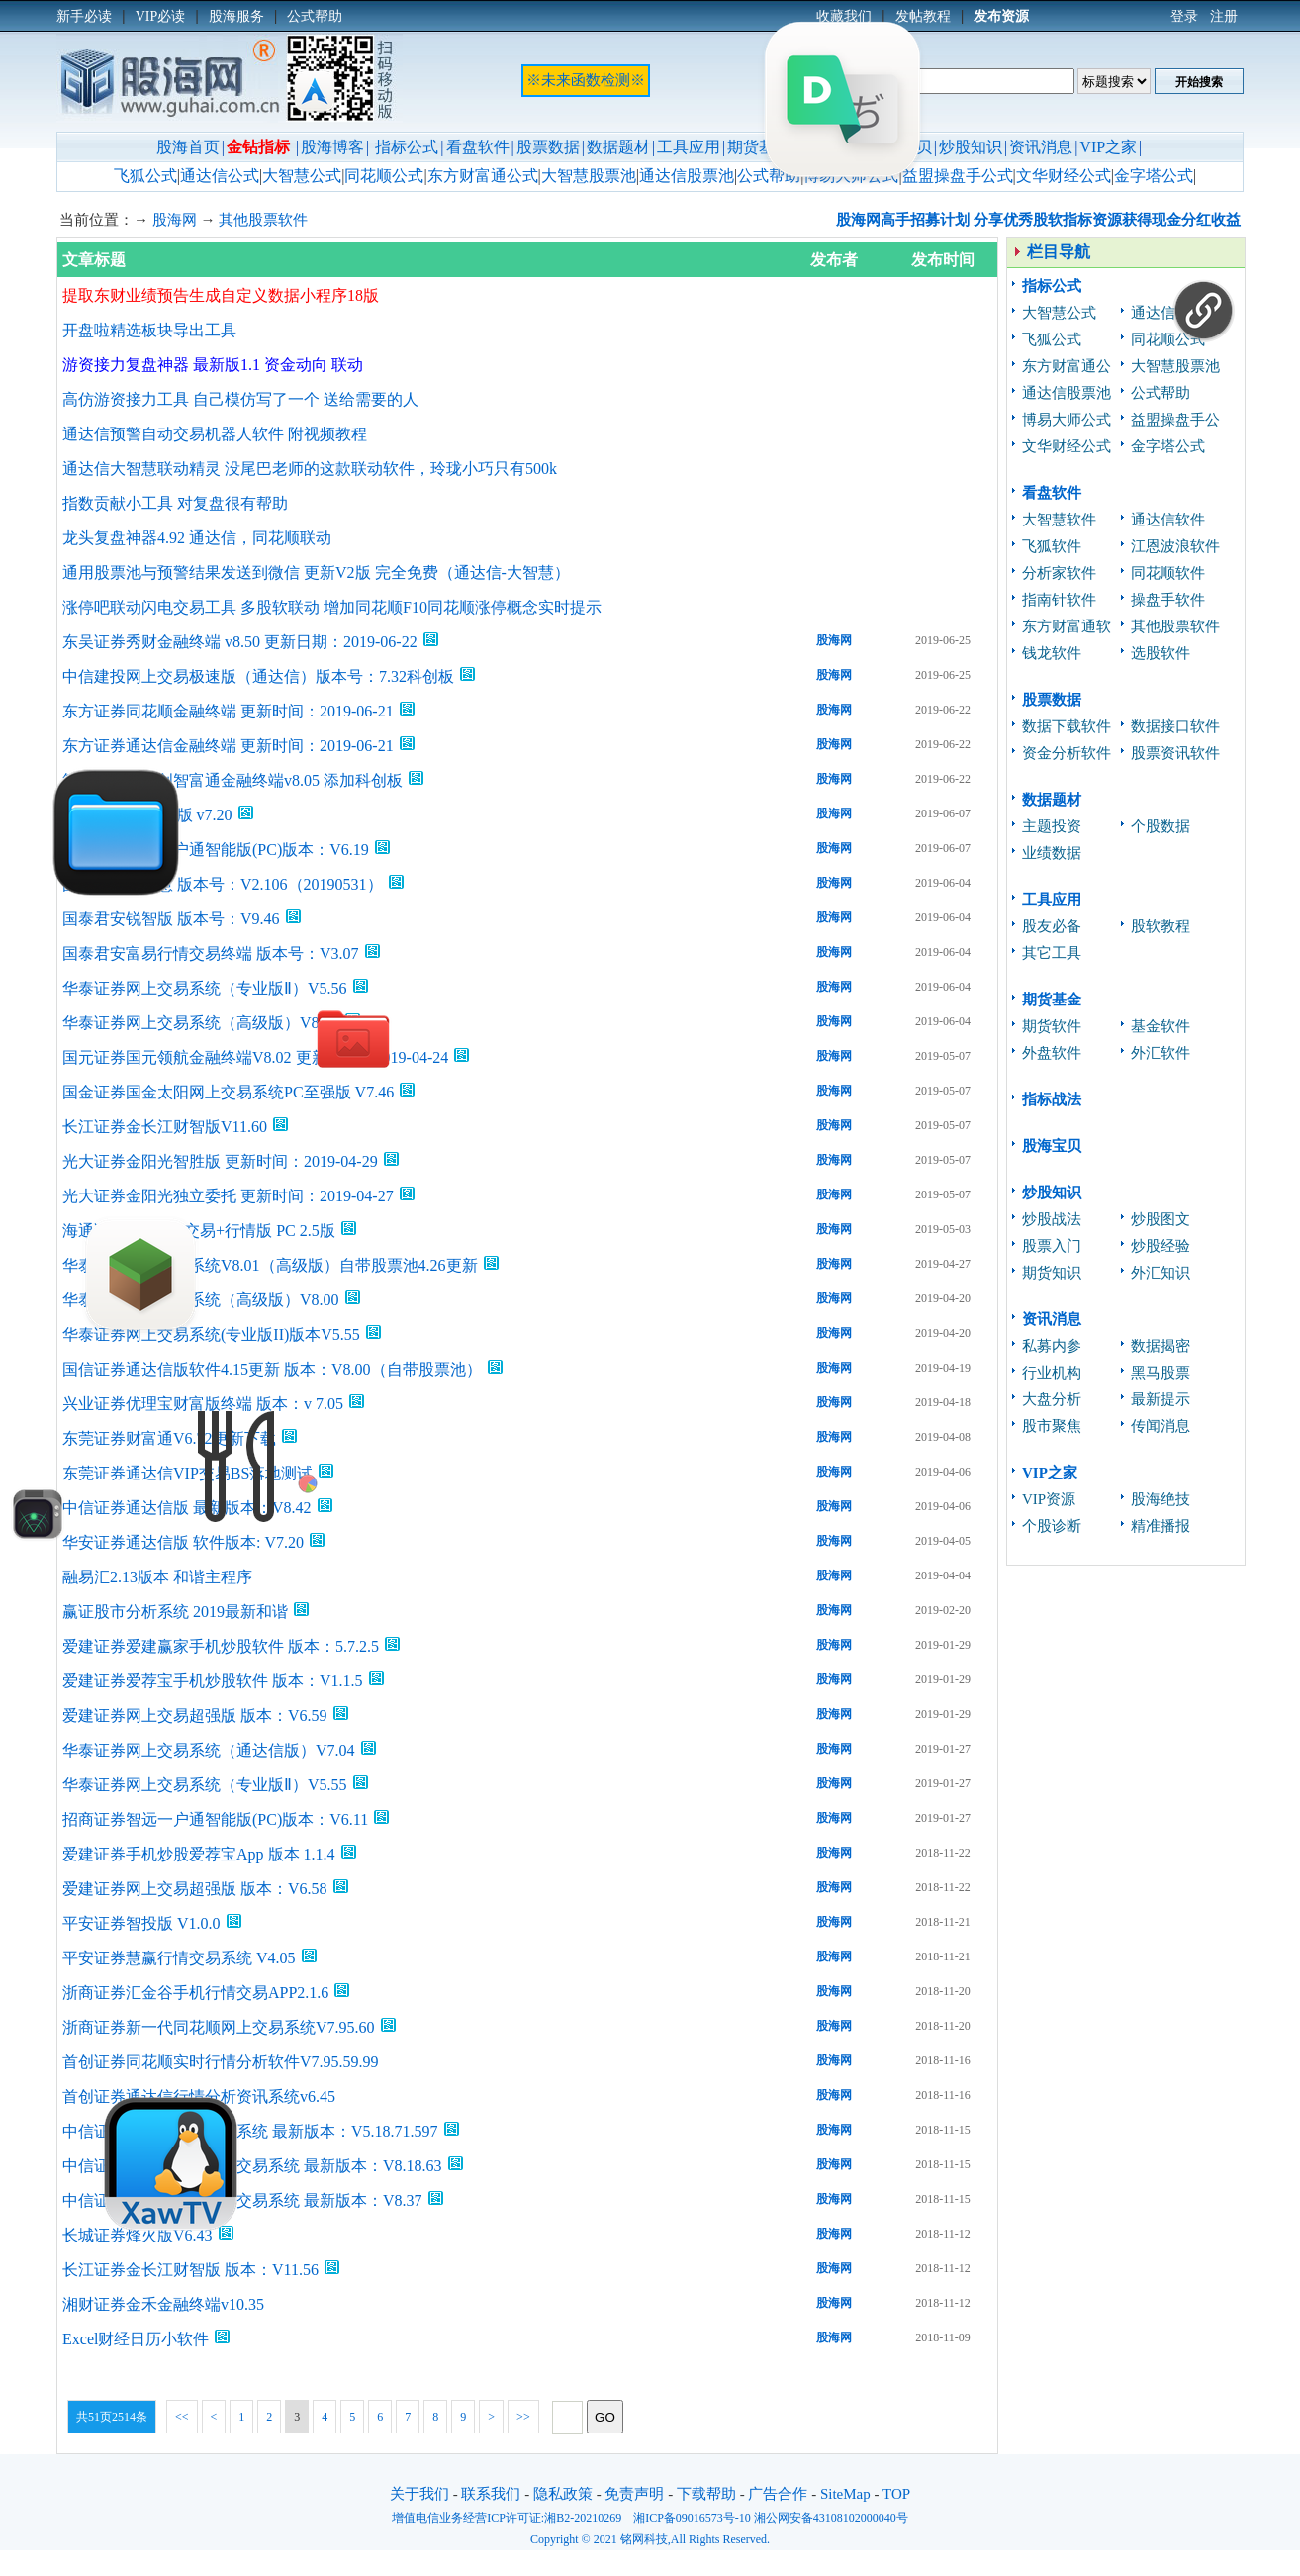  I want to click on open arch linux application, so click(315, 91).